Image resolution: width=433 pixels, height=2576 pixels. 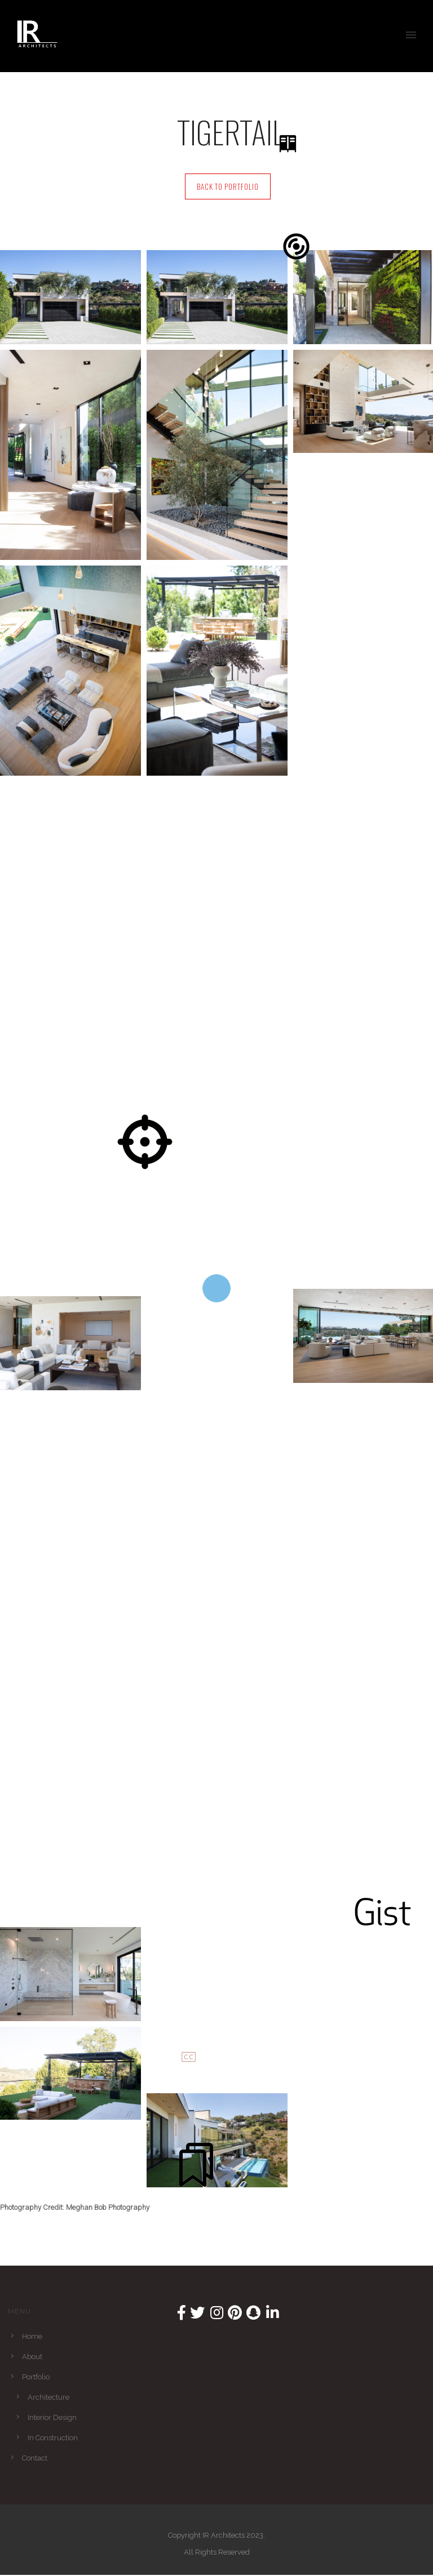 What do you see at coordinates (384, 1911) in the screenshot?
I see `navigate to GitHub Gist service` at bounding box center [384, 1911].